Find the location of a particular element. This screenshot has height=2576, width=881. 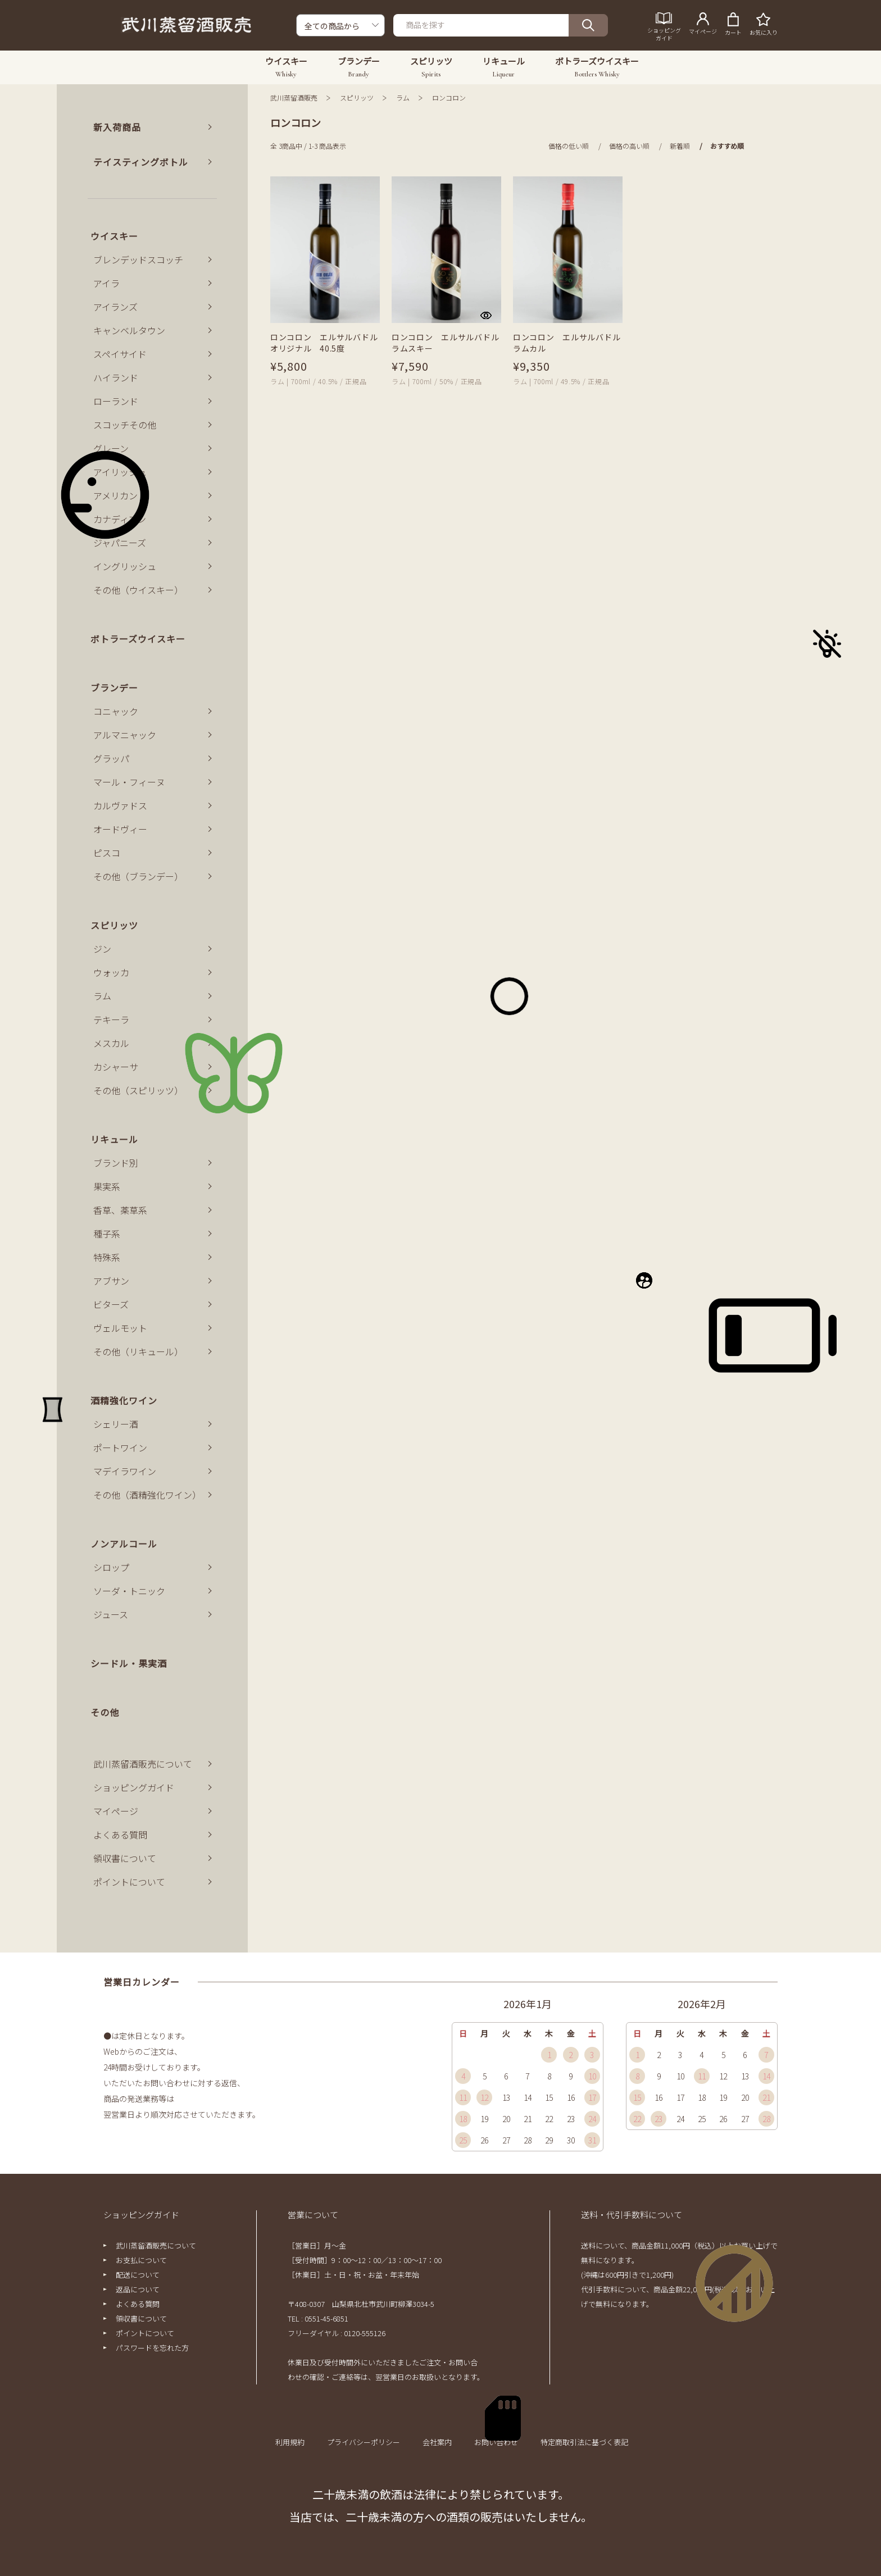

switch to vertical panorama mode is located at coordinates (52, 1409).